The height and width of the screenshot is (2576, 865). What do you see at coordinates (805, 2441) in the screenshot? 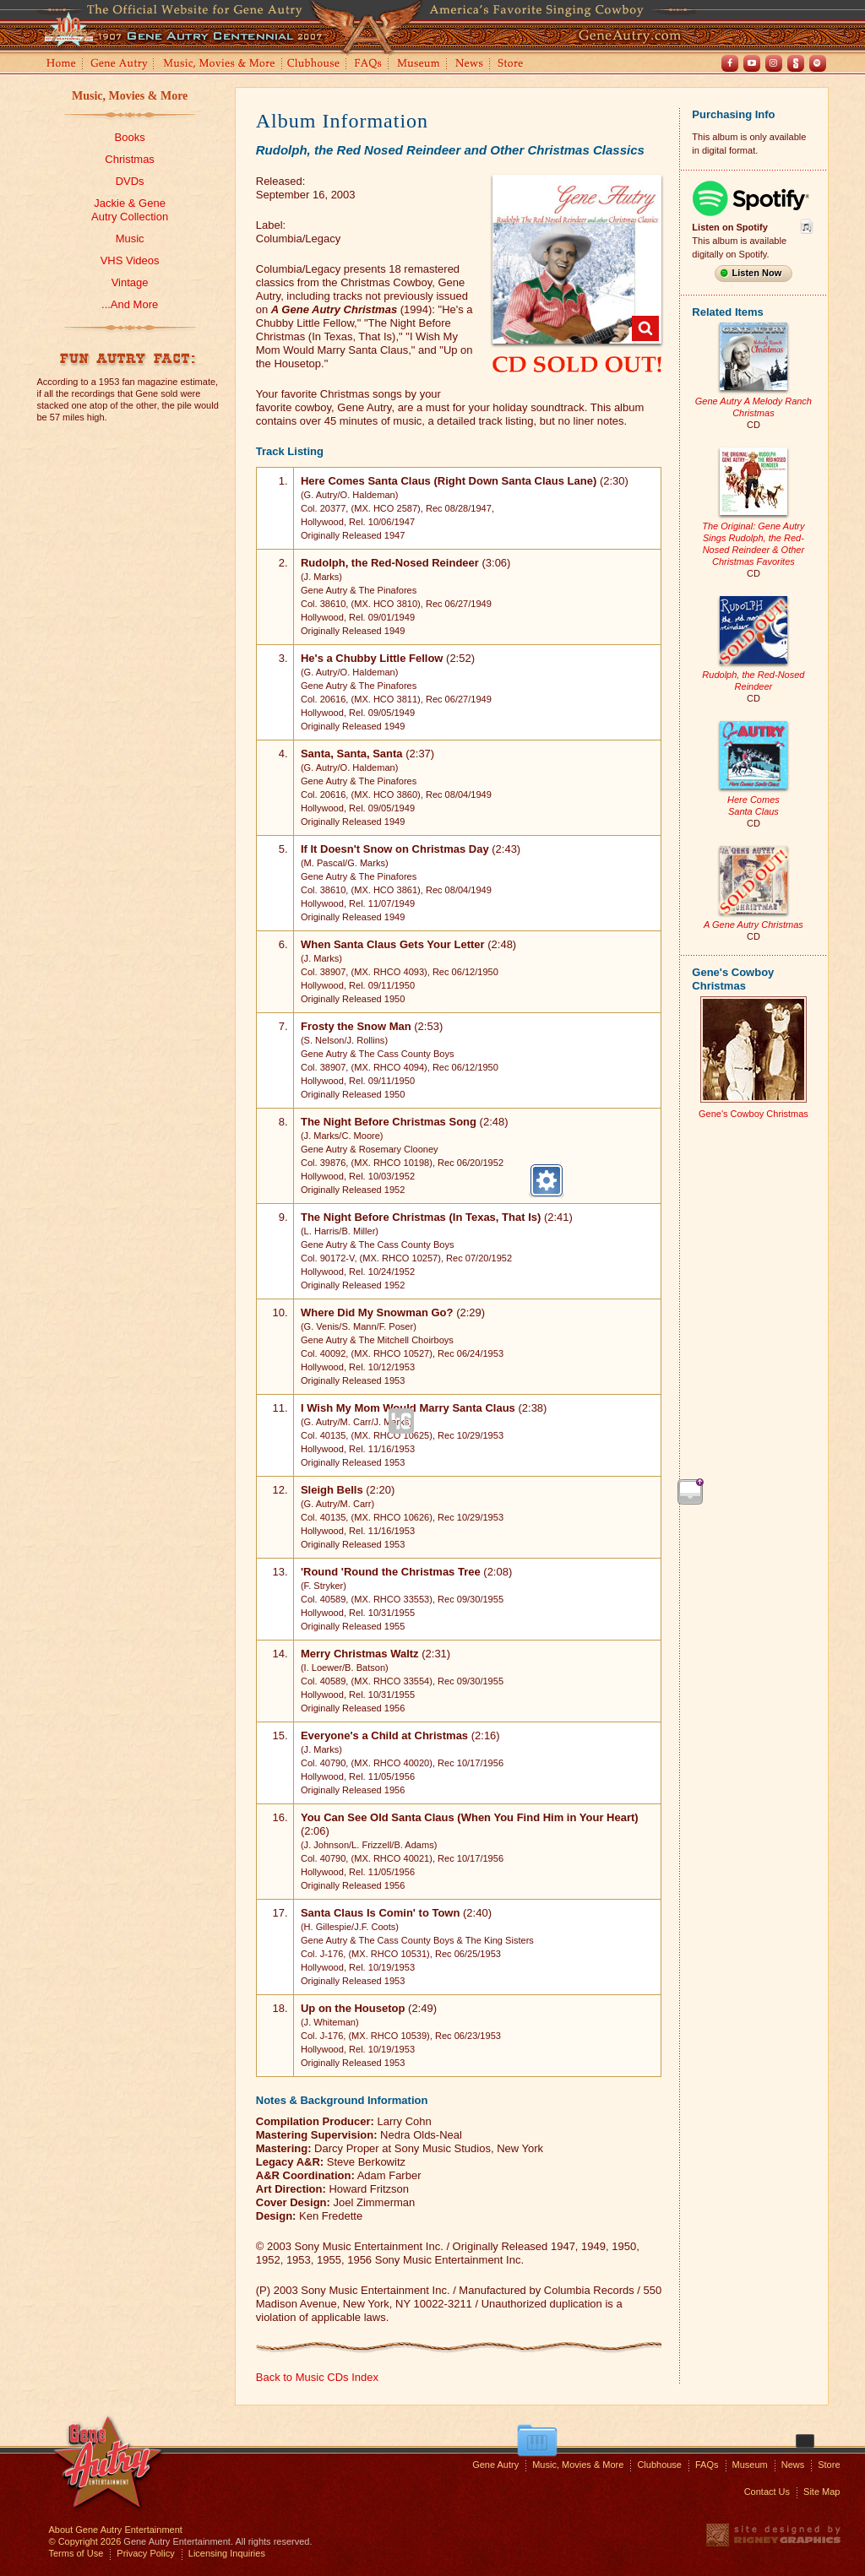
I see `magic trackpad connected via bluetooth` at bounding box center [805, 2441].